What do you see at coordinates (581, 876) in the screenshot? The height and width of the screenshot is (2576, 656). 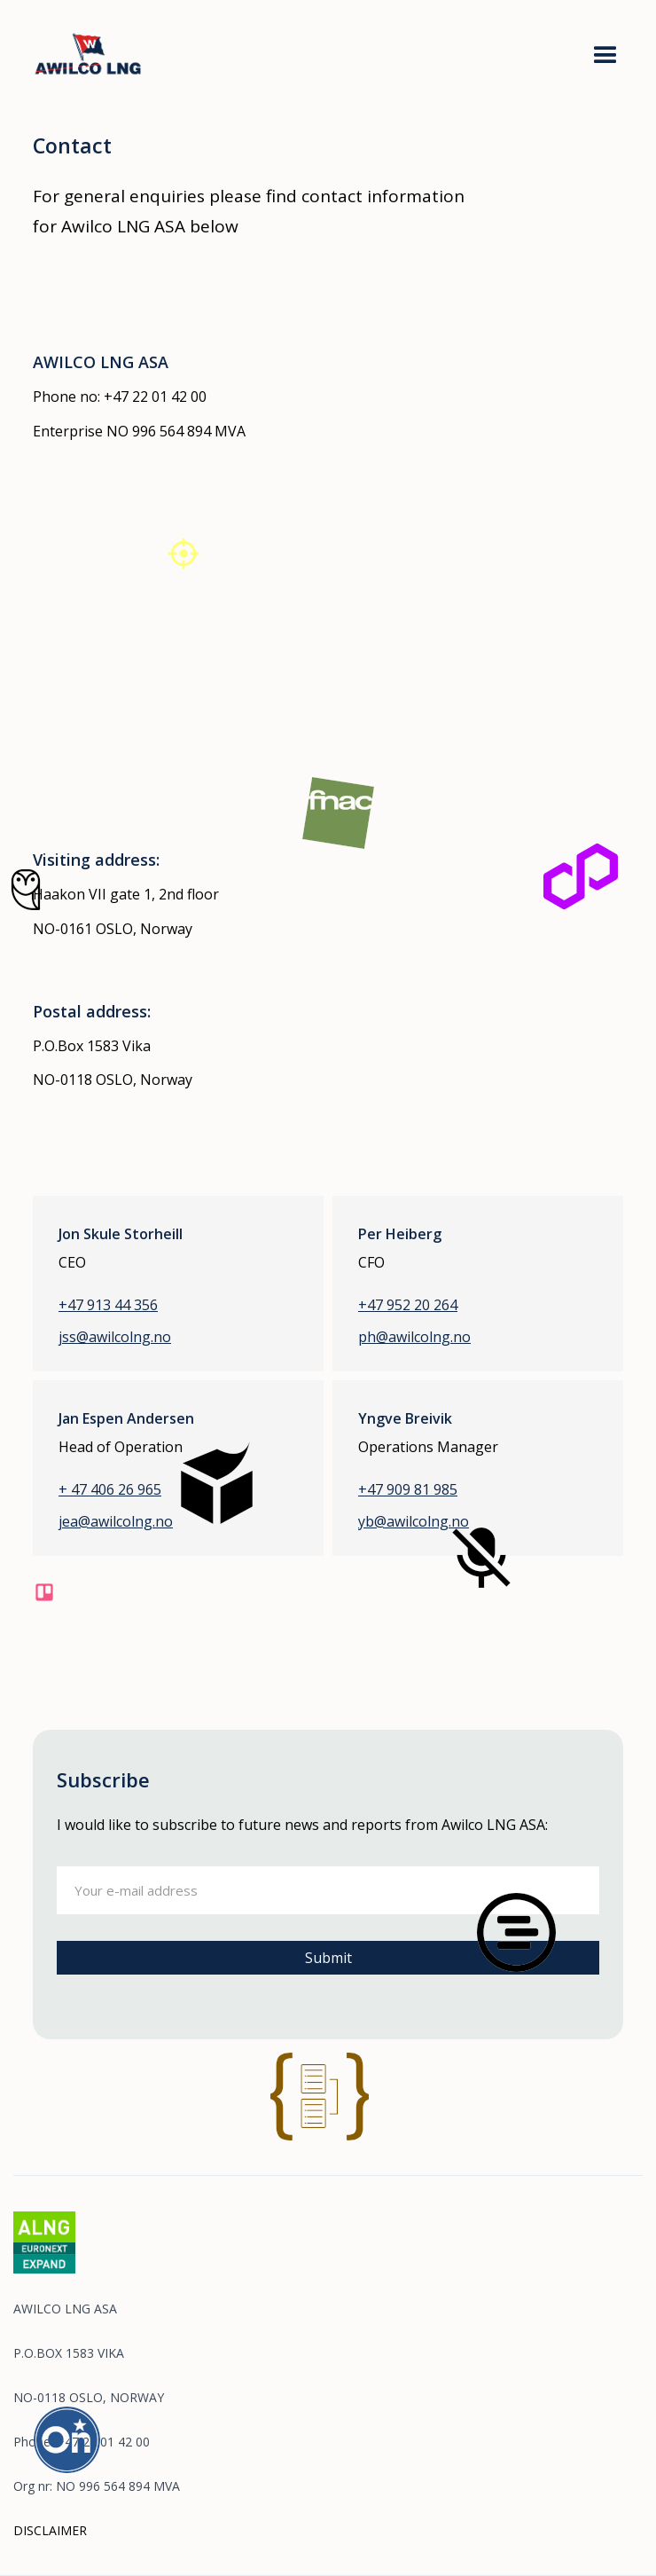 I see `polygon blockchain network logo` at bounding box center [581, 876].